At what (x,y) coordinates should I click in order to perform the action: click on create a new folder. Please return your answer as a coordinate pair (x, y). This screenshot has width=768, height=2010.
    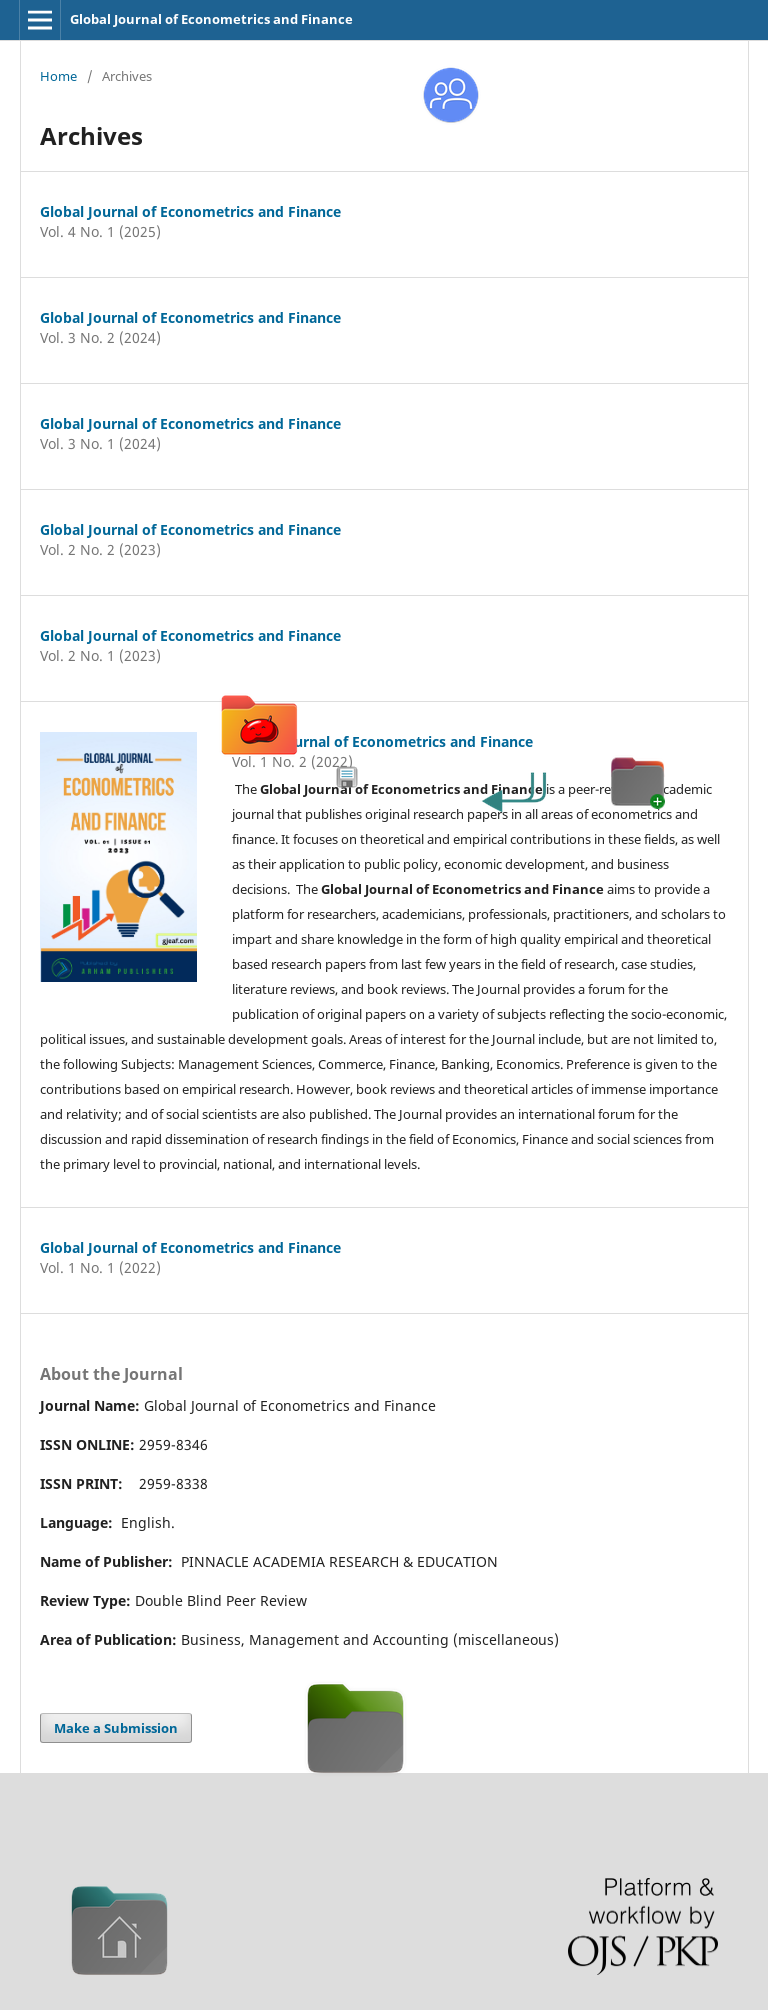
    Looking at the image, I should click on (637, 781).